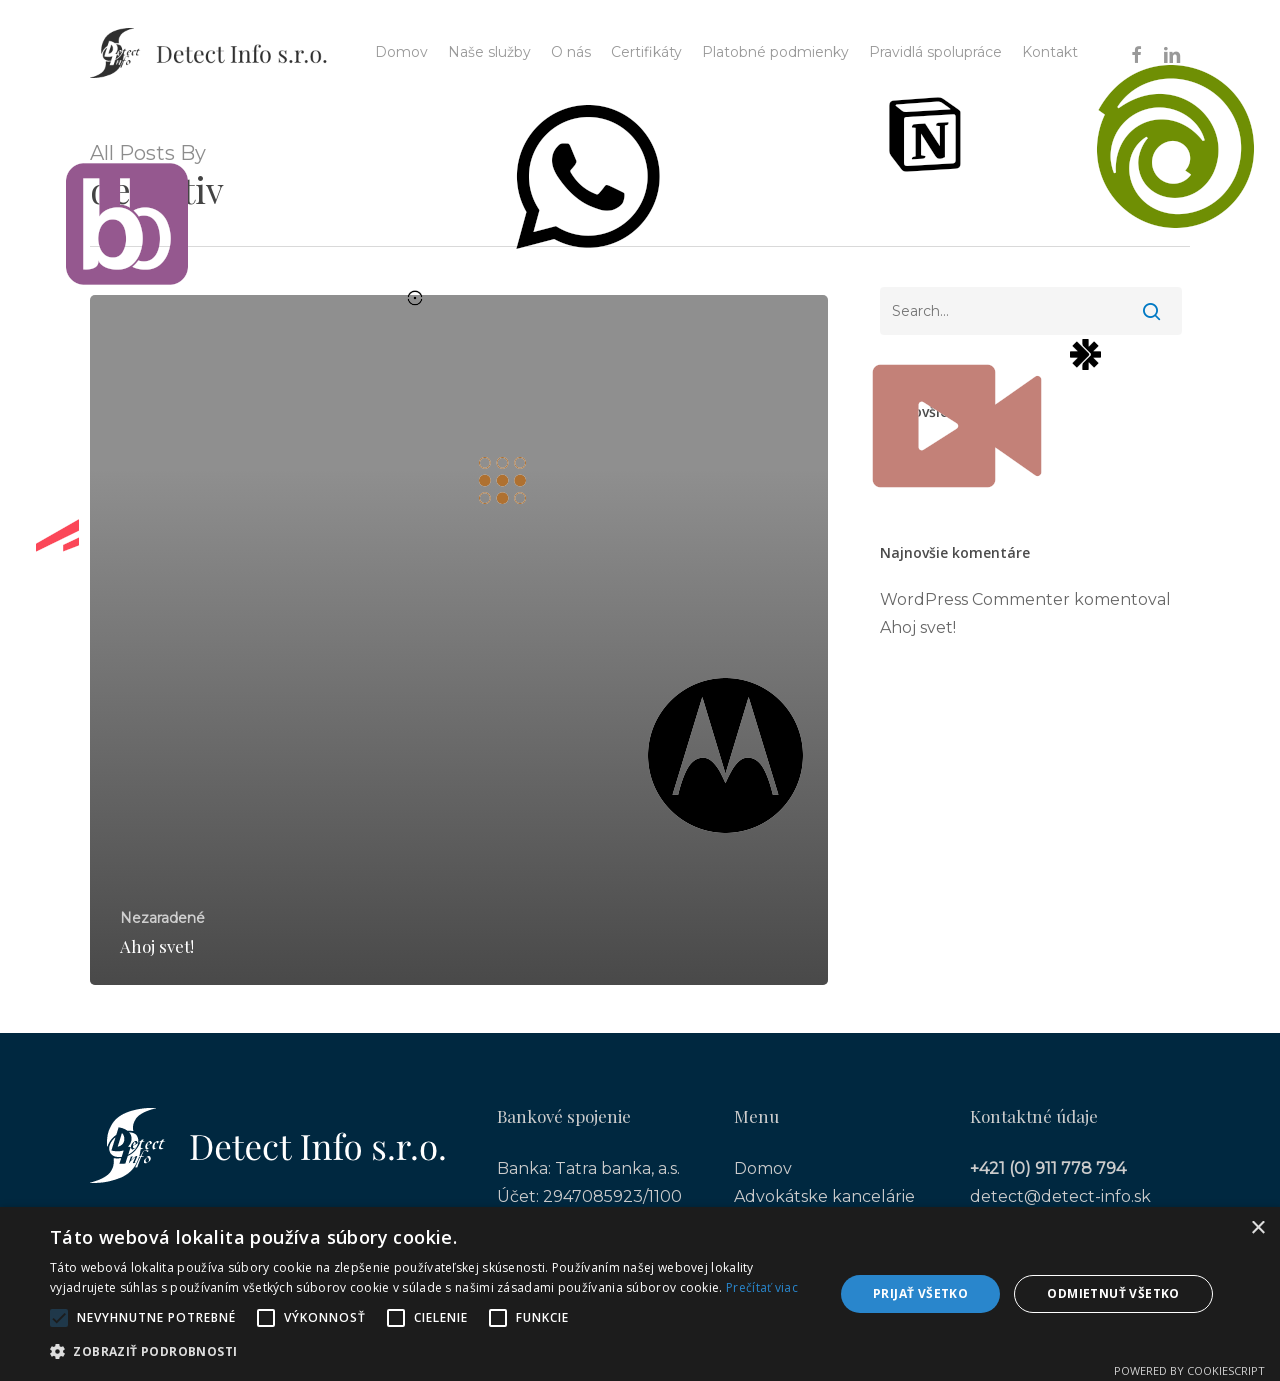 Image resolution: width=1280 pixels, height=1381 pixels. What do you see at coordinates (926, 134) in the screenshot?
I see `open Notion app` at bounding box center [926, 134].